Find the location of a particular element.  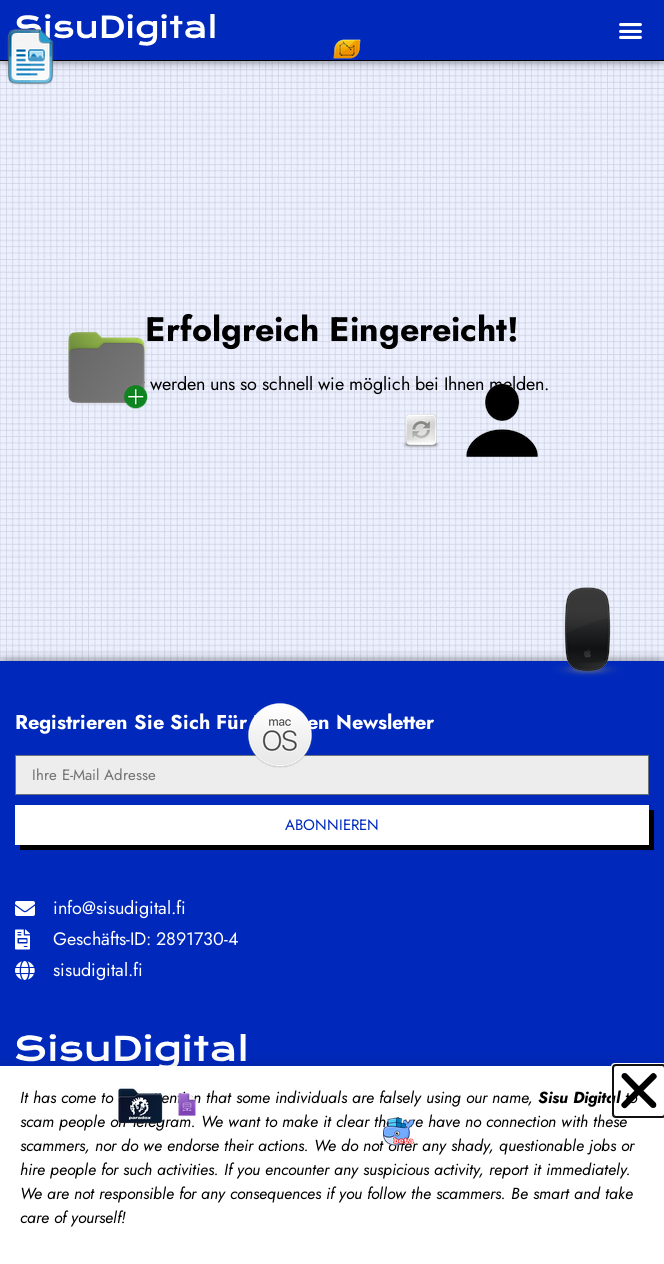

indicates macos operating system is located at coordinates (280, 735).